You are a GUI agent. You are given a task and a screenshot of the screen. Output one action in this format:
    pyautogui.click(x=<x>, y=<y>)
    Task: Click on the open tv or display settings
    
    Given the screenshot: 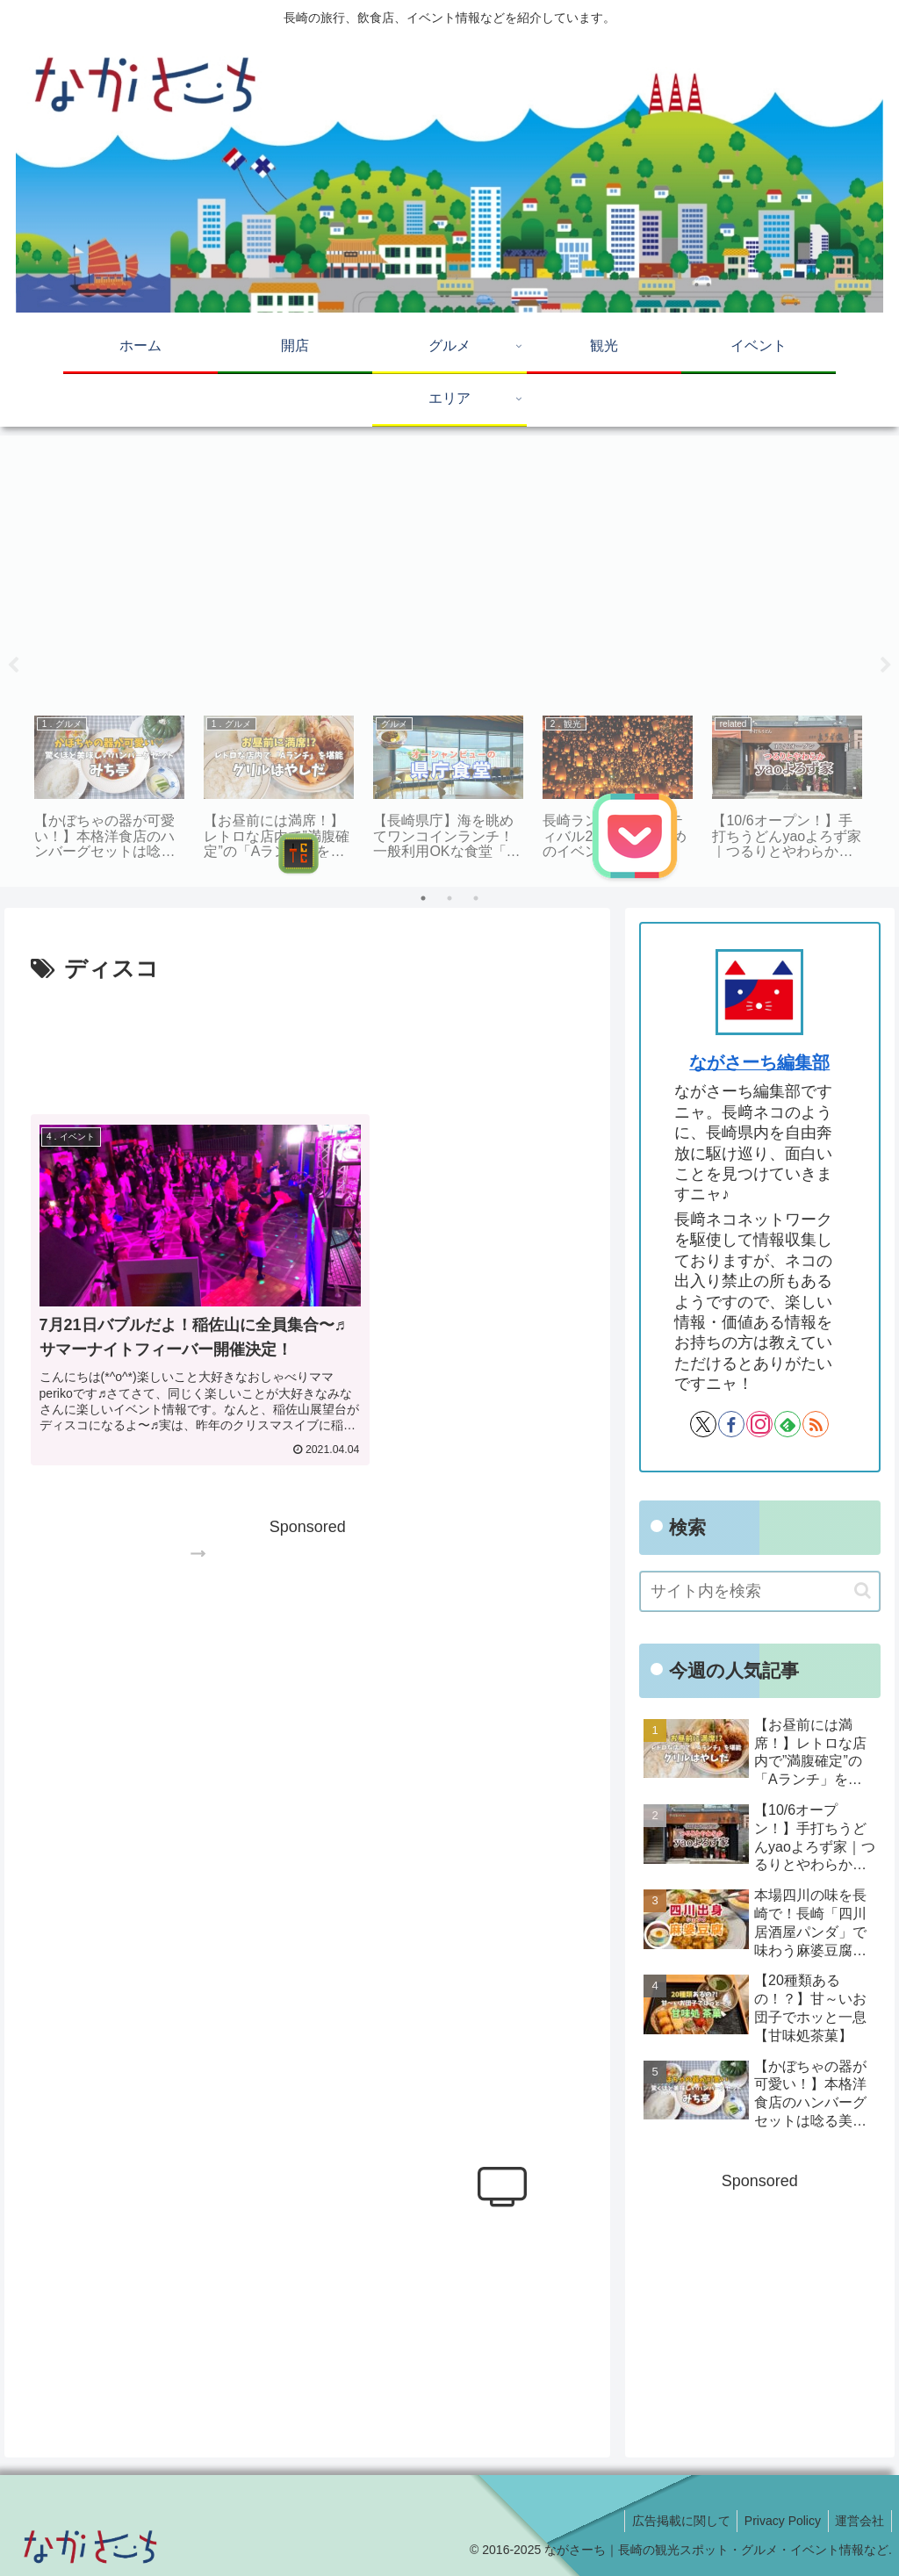 What is the action you would take?
    pyautogui.click(x=502, y=2185)
    